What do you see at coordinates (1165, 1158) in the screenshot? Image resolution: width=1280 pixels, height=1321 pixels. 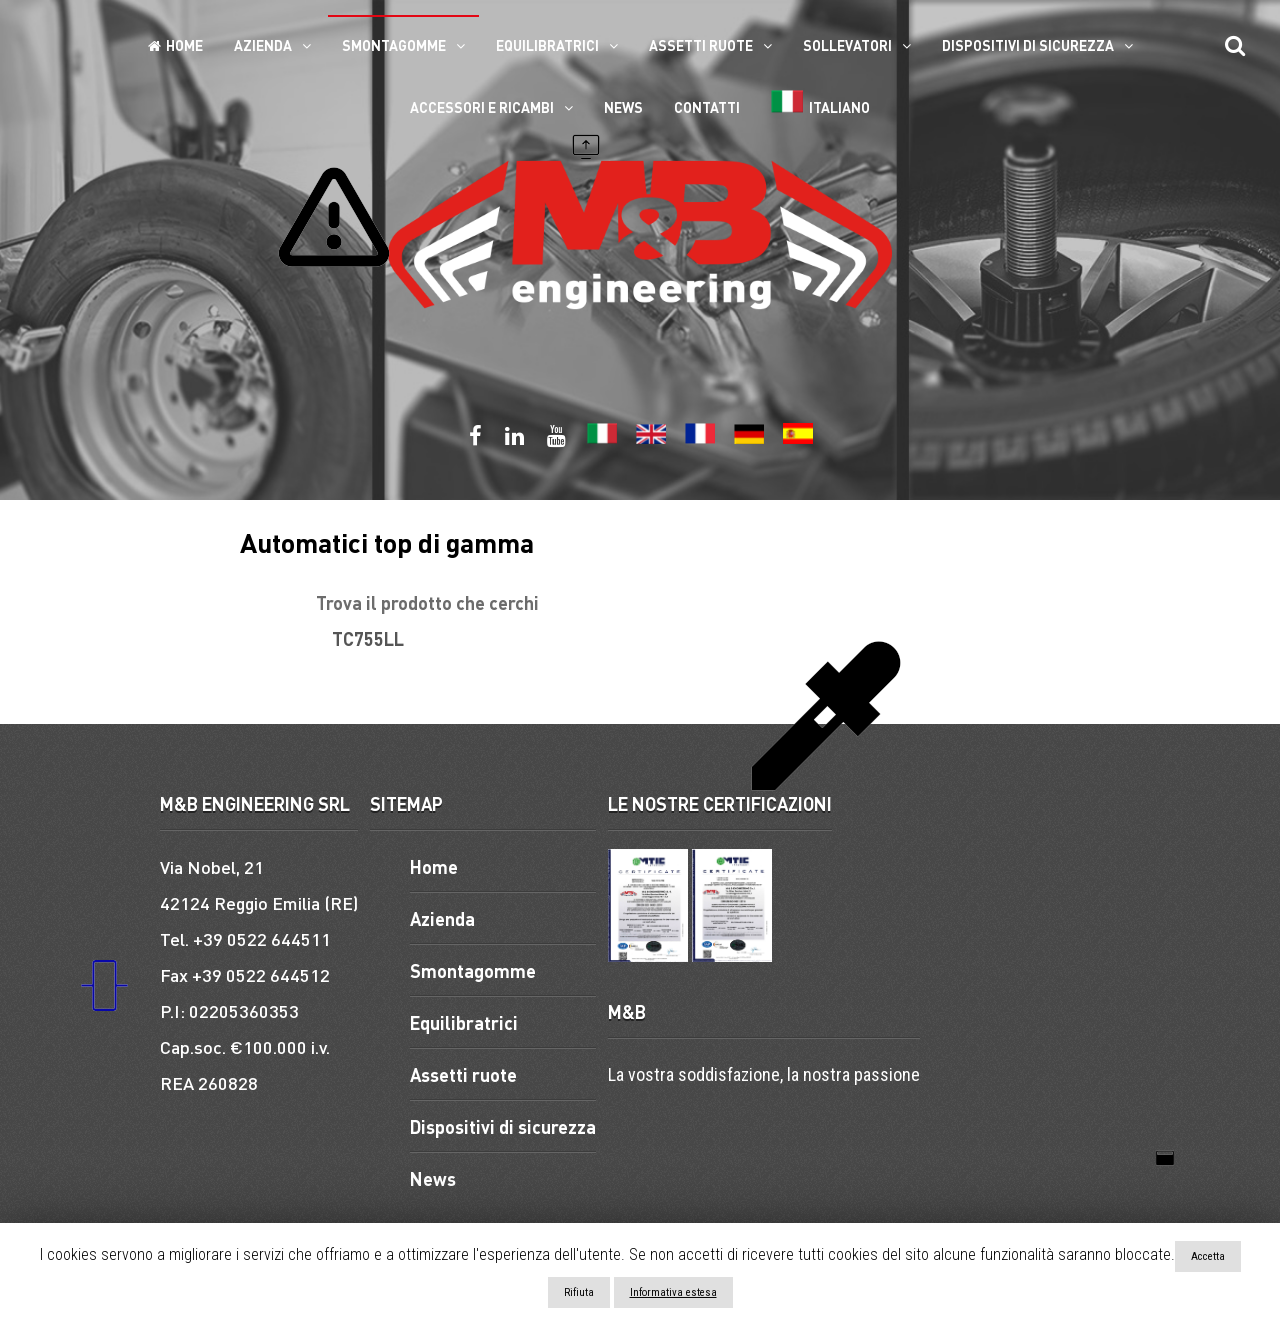 I see `open web browser` at bounding box center [1165, 1158].